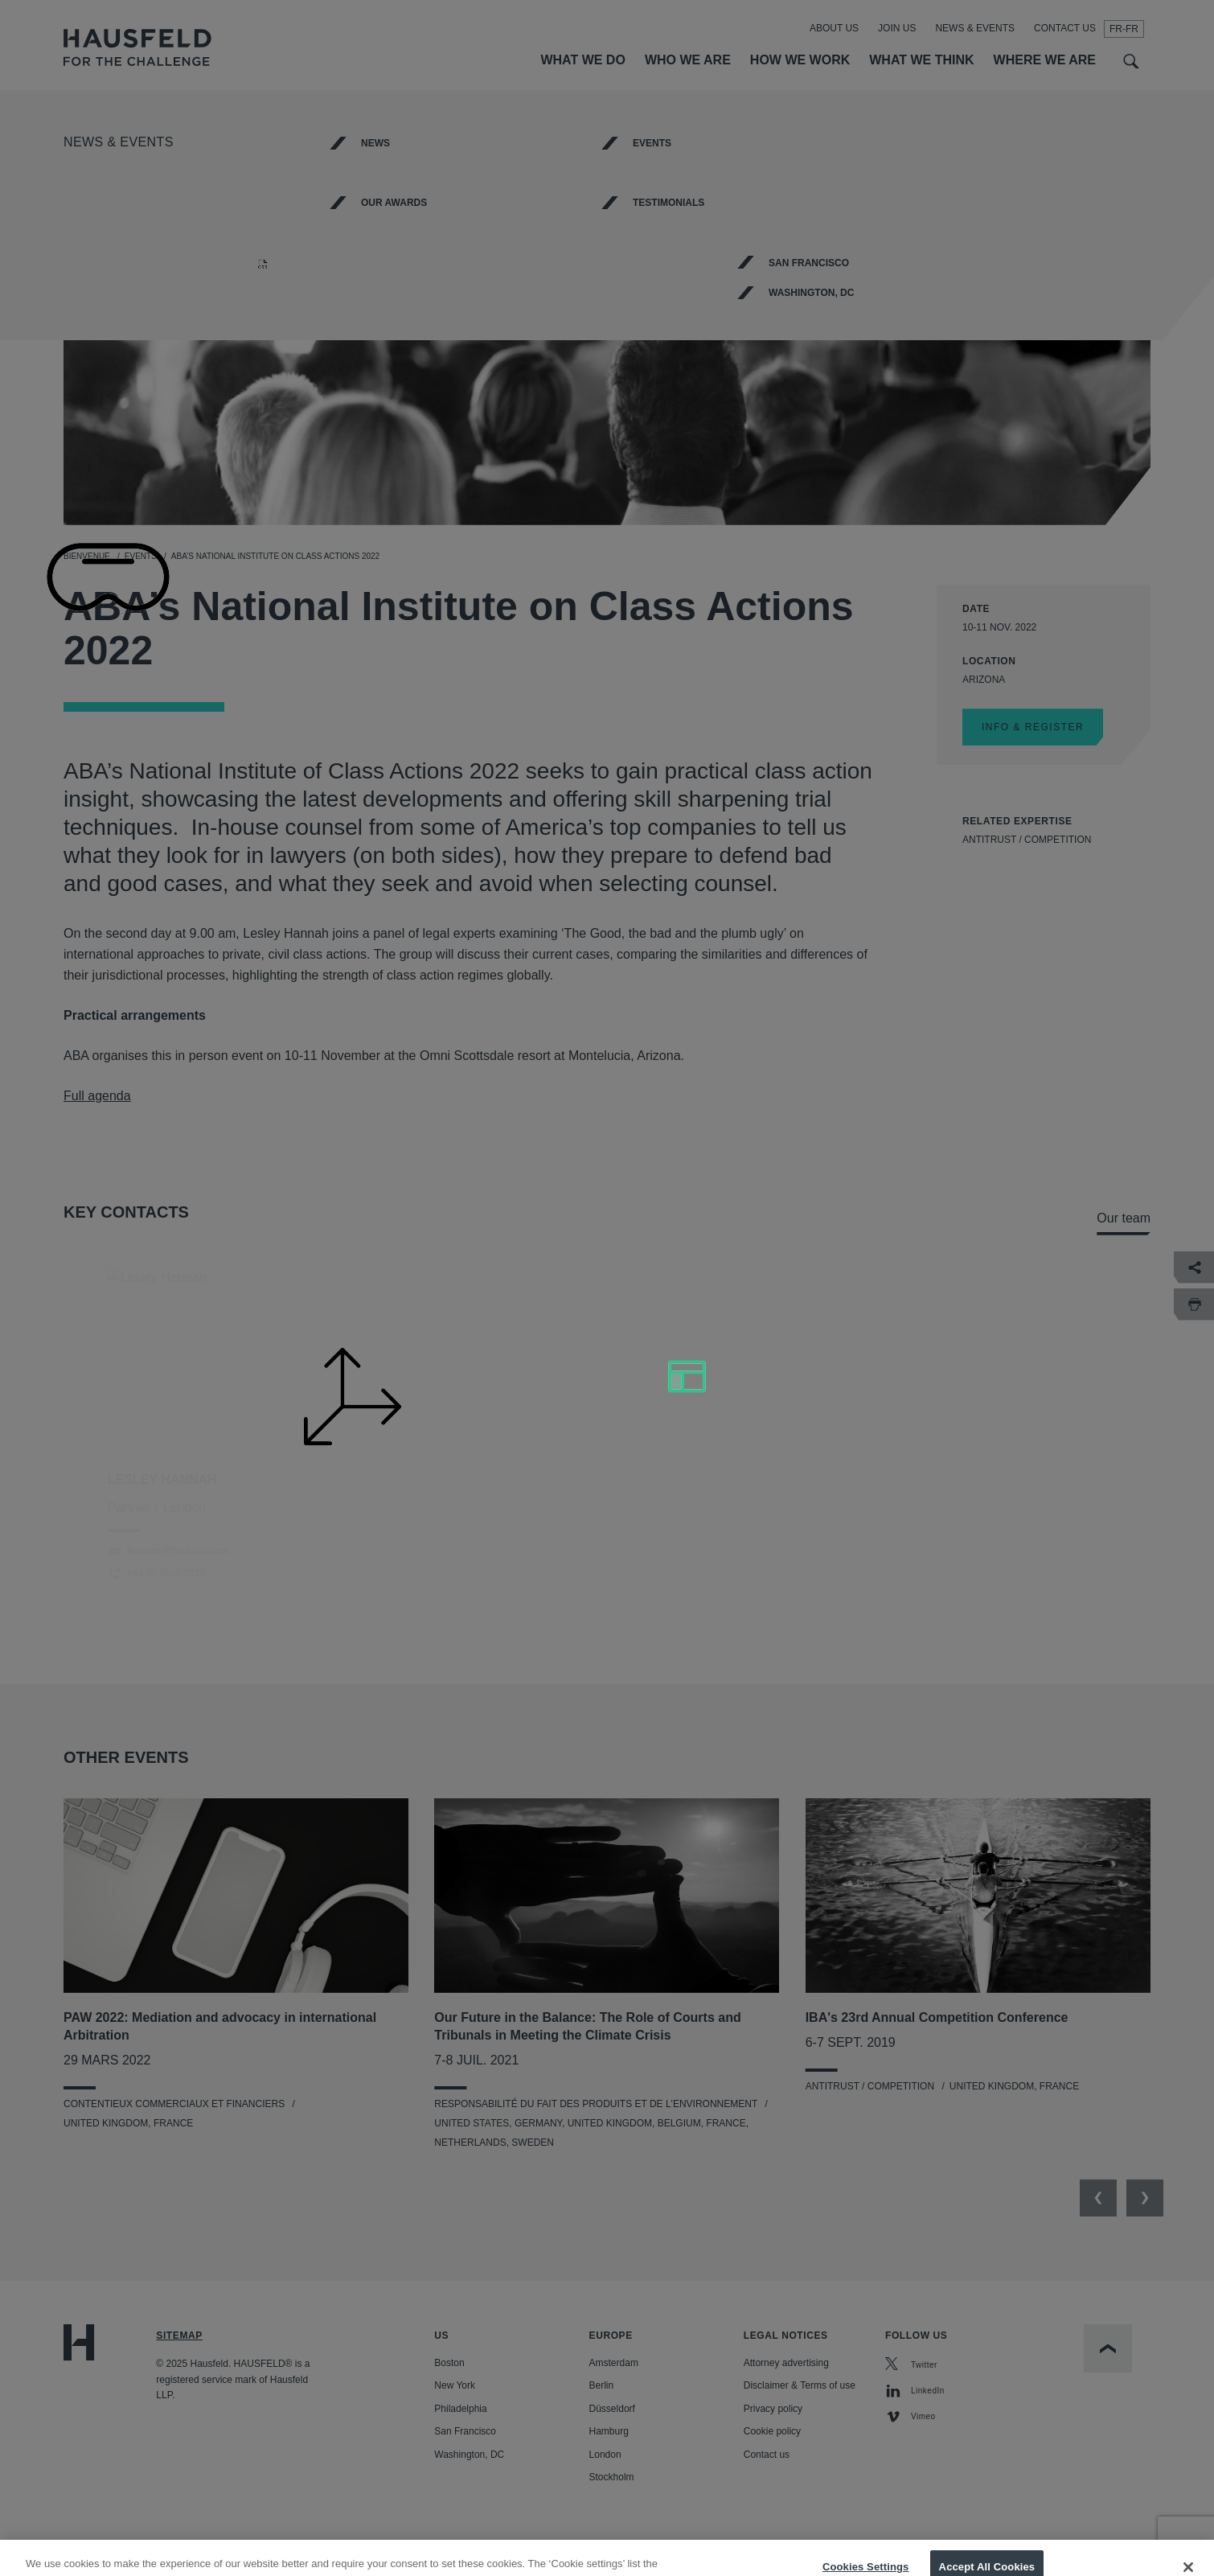  What do you see at coordinates (263, 265) in the screenshot?
I see `view or open a CSS stylesheet file` at bounding box center [263, 265].